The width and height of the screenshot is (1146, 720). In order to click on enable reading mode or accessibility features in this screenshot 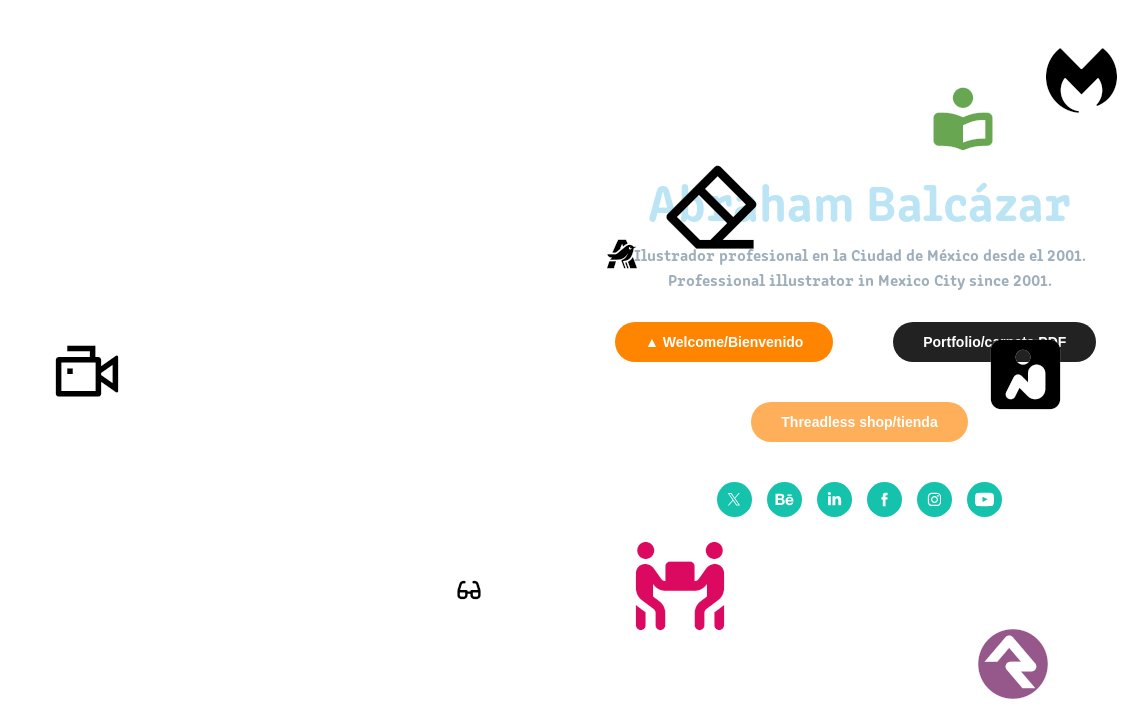, I will do `click(469, 590)`.